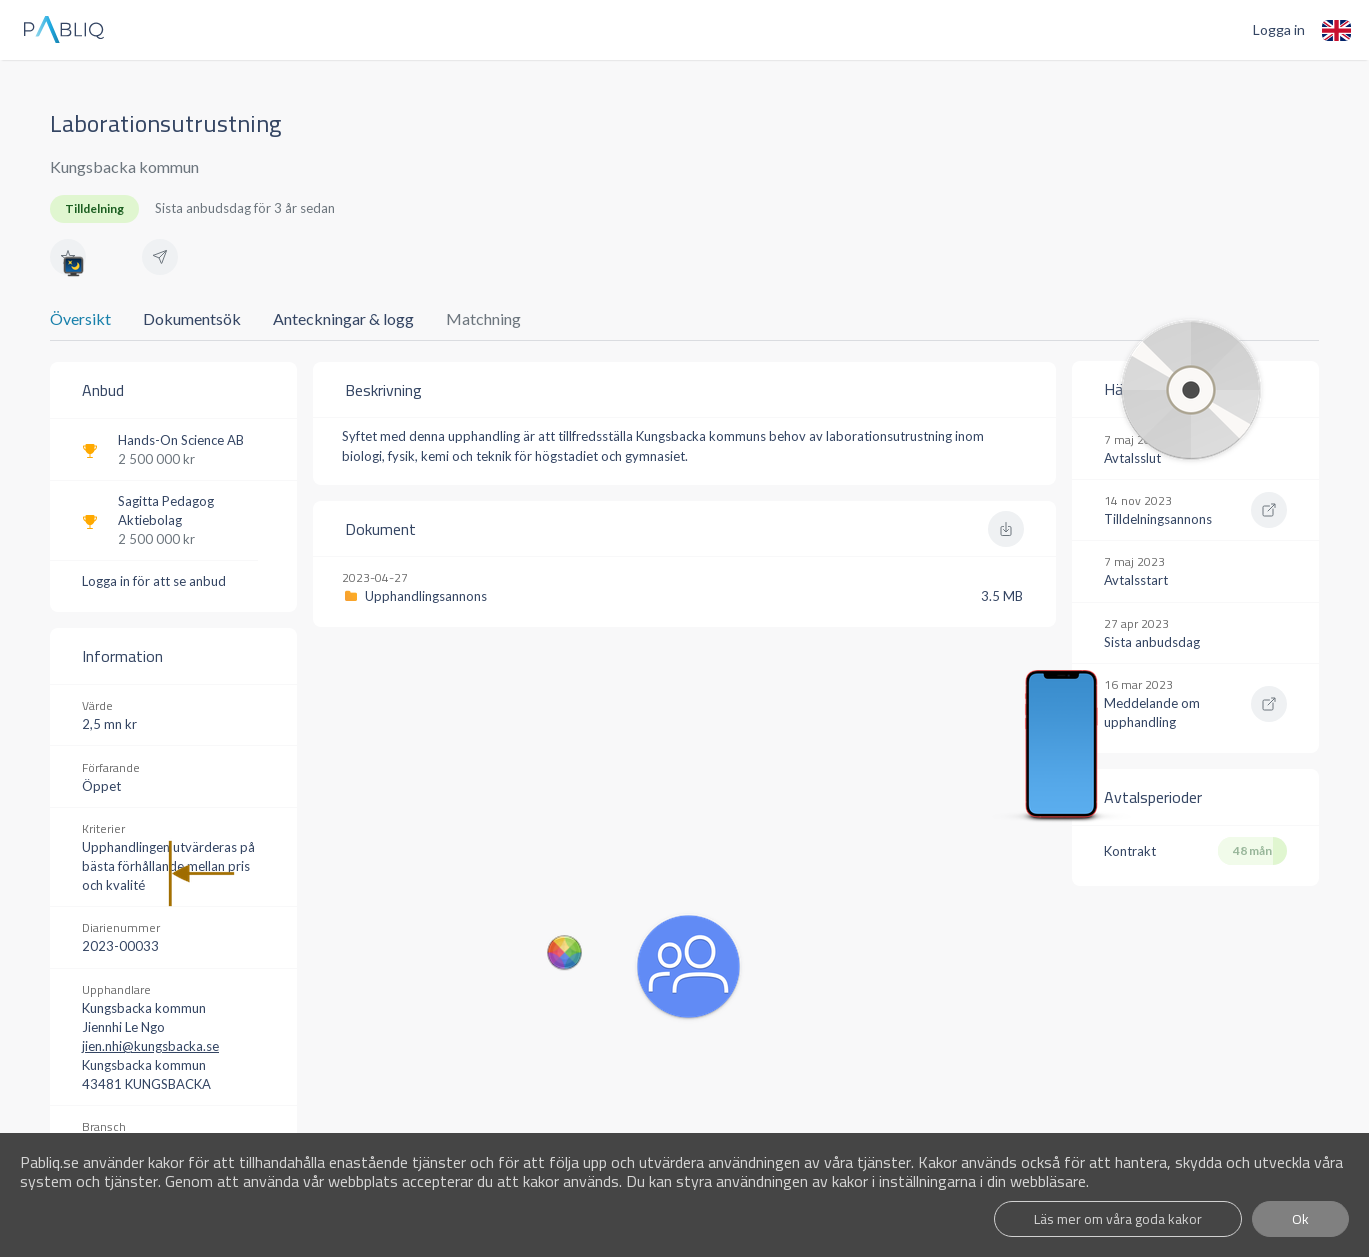 The height and width of the screenshot is (1257, 1369). I want to click on access user account and personal settings, so click(688, 966).